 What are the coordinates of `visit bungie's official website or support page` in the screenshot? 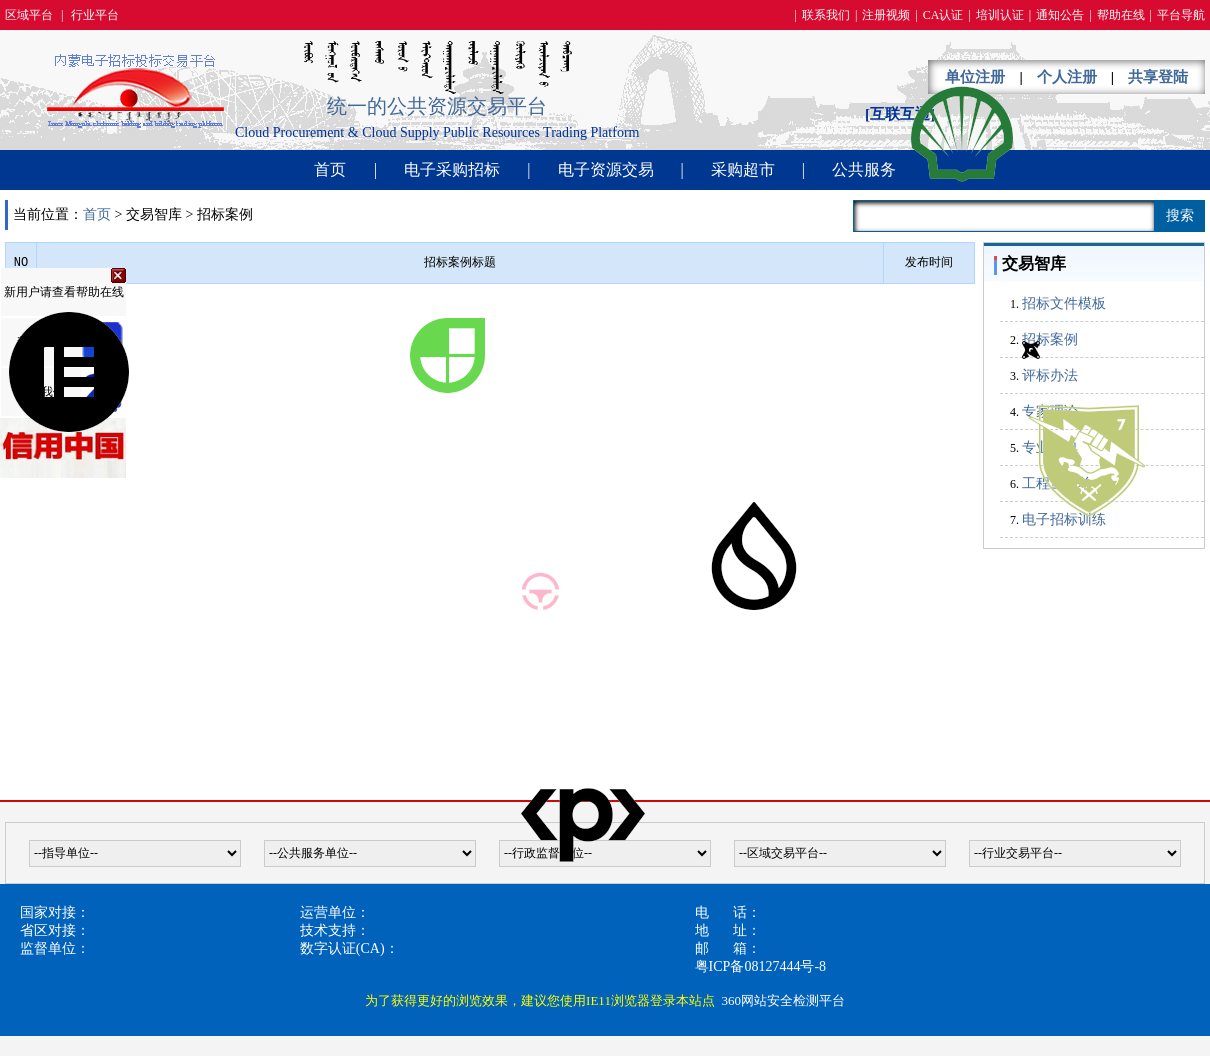 It's located at (1087, 461).